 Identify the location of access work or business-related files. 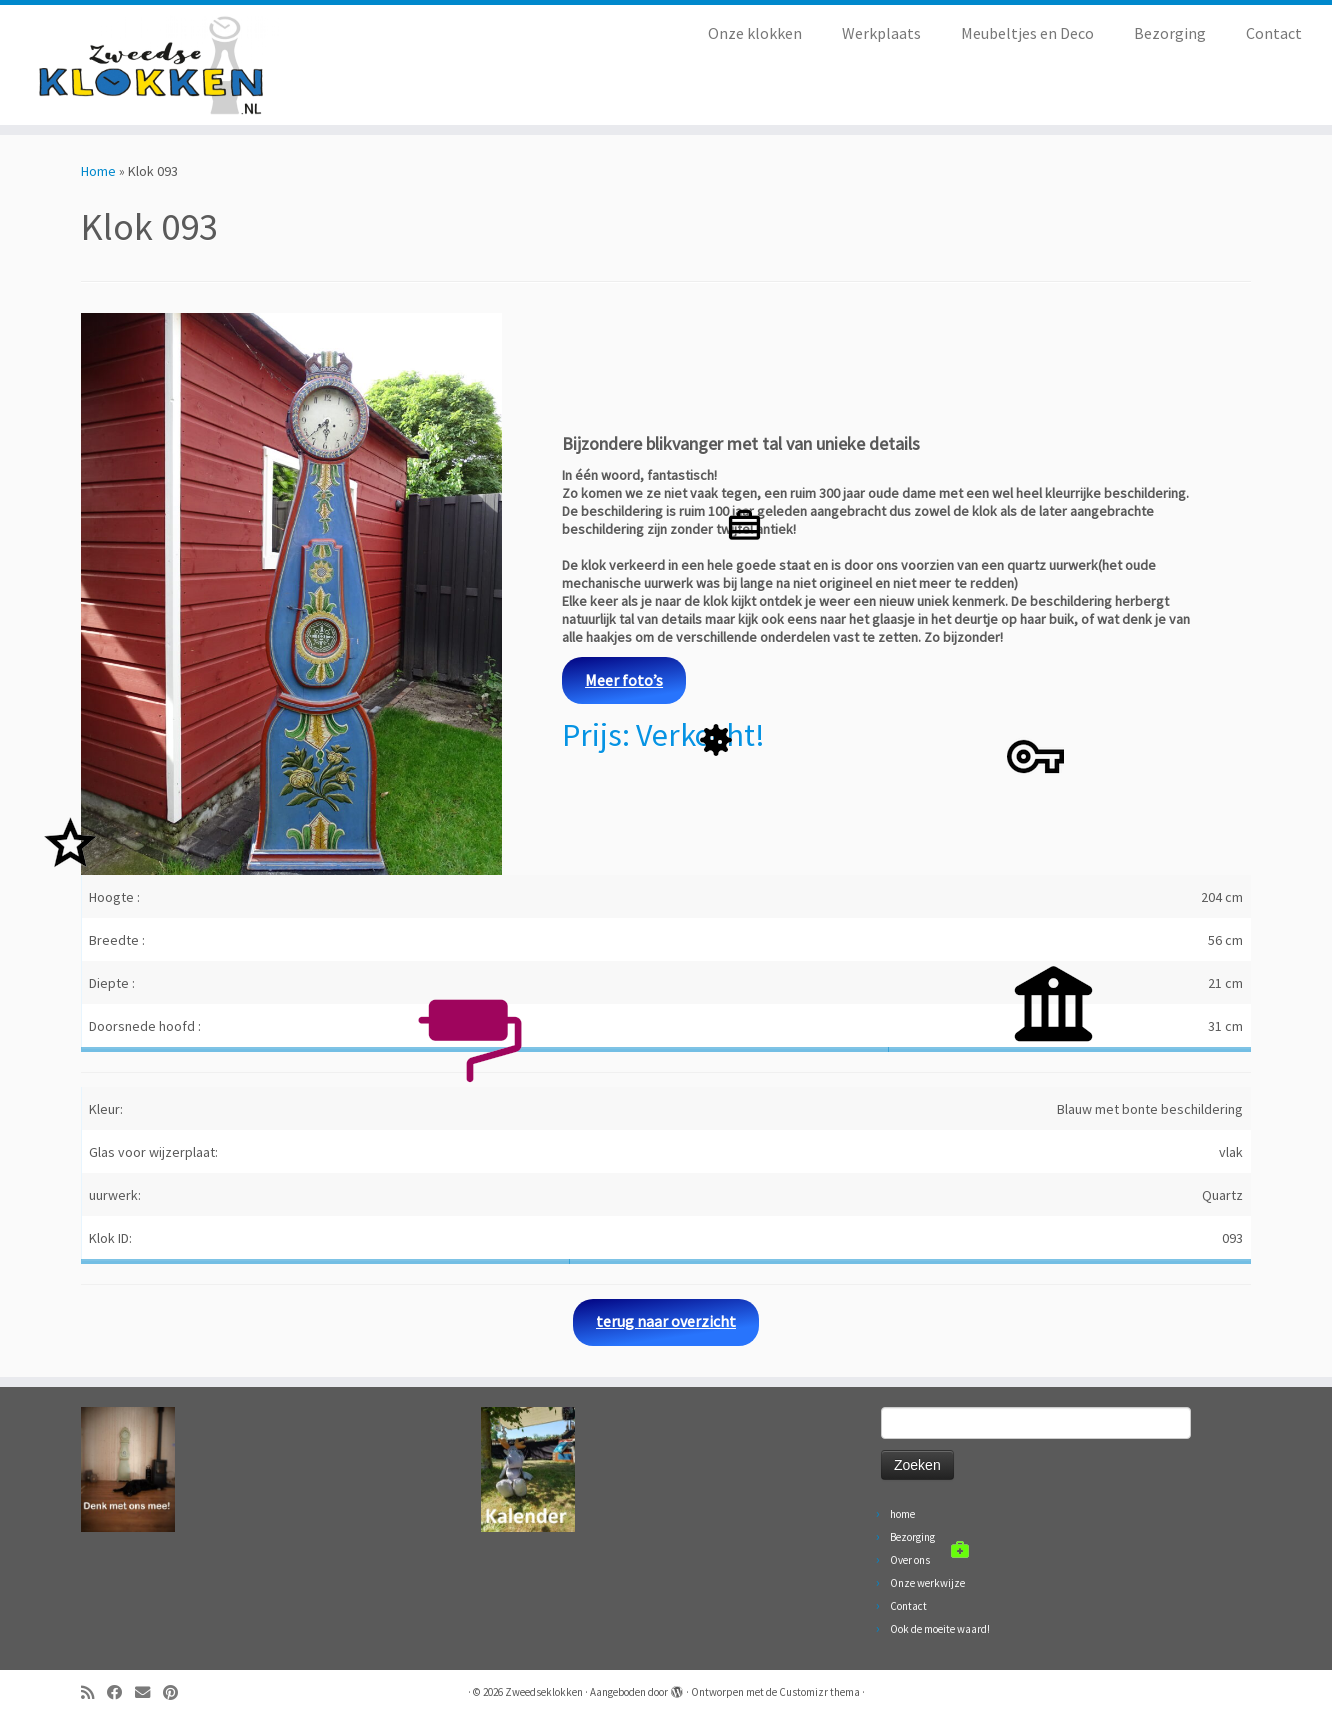
(744, 526).